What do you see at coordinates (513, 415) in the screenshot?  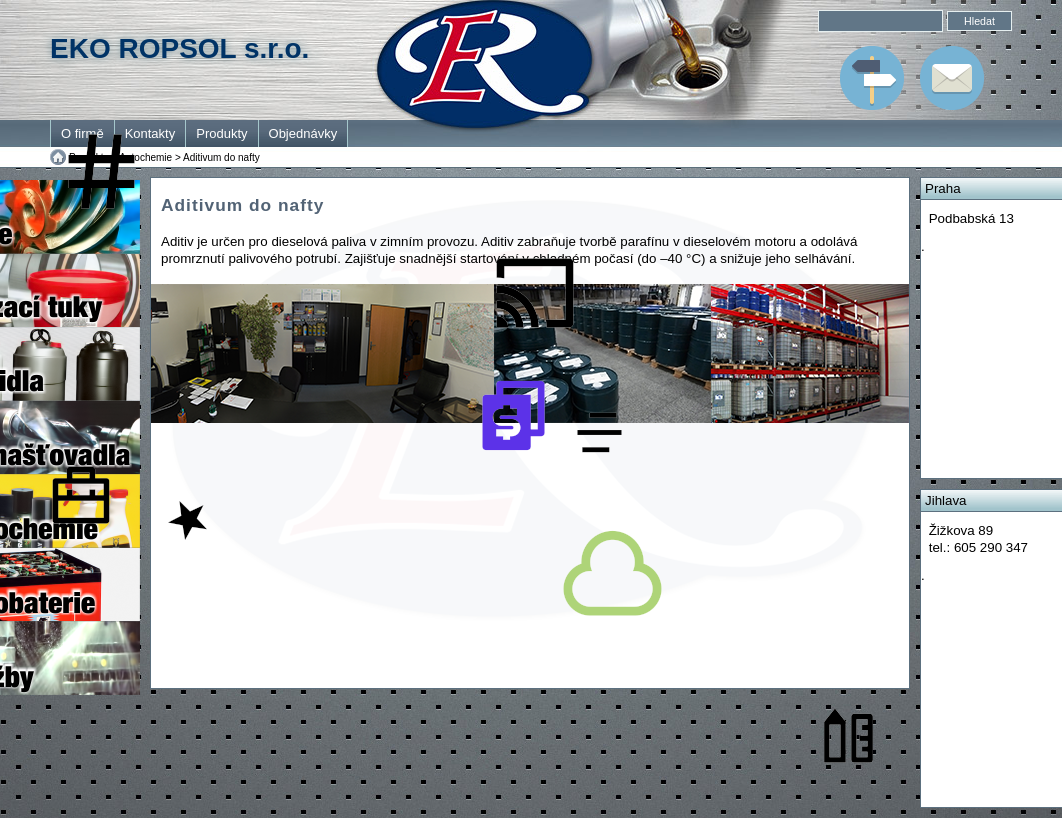 I see `view currency or financial documents` at bounding box center [513, 415].